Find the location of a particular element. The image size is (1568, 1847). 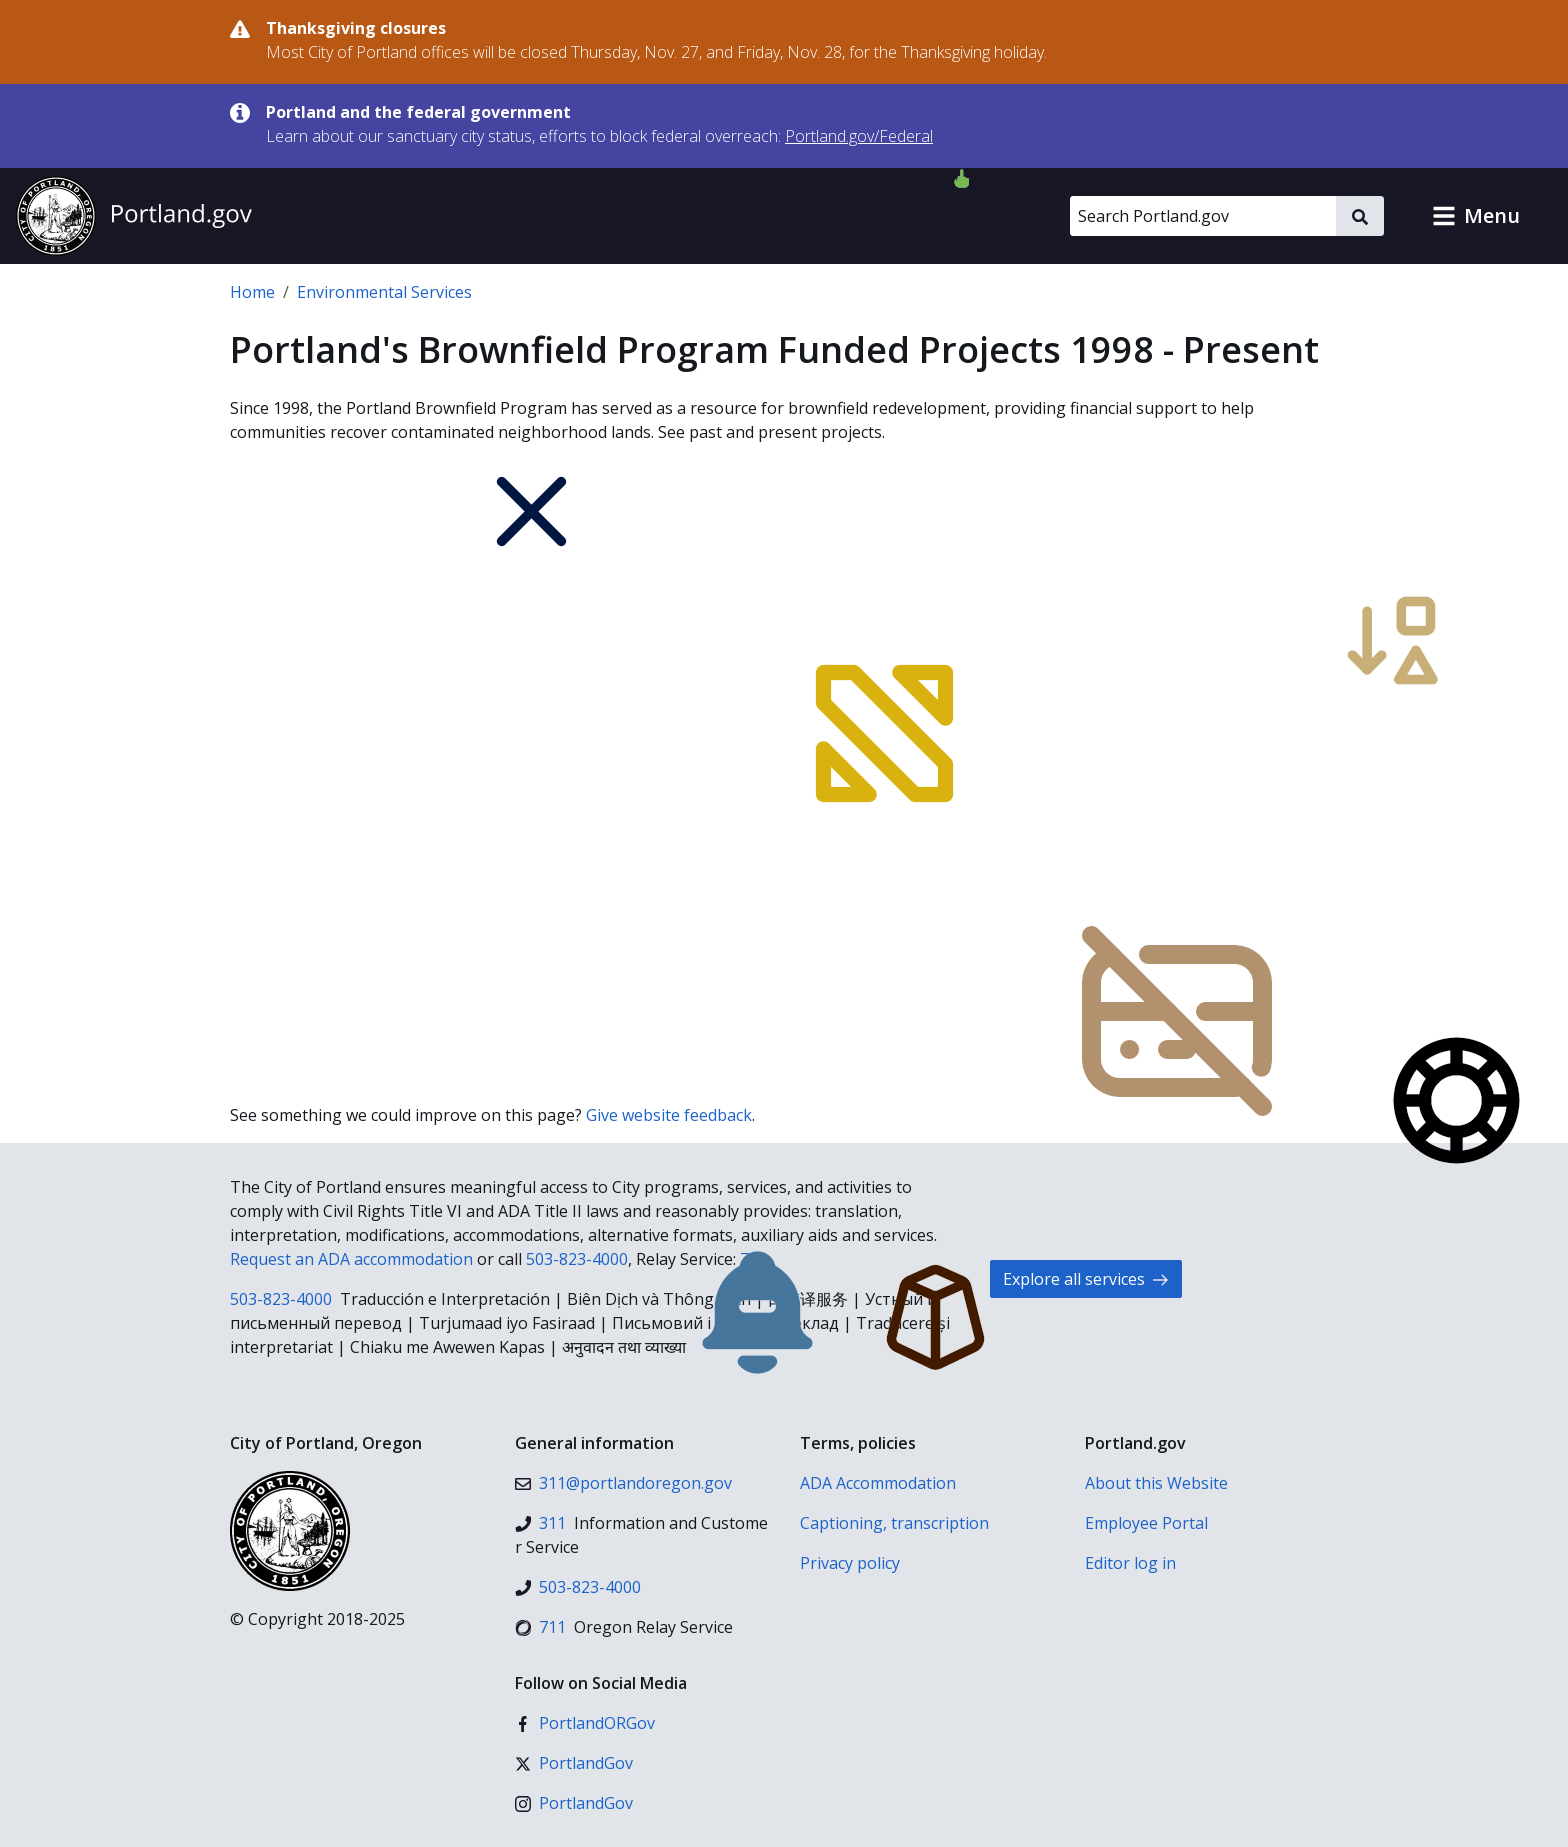

close the current window or dialog is located at coordinates (531, 511).